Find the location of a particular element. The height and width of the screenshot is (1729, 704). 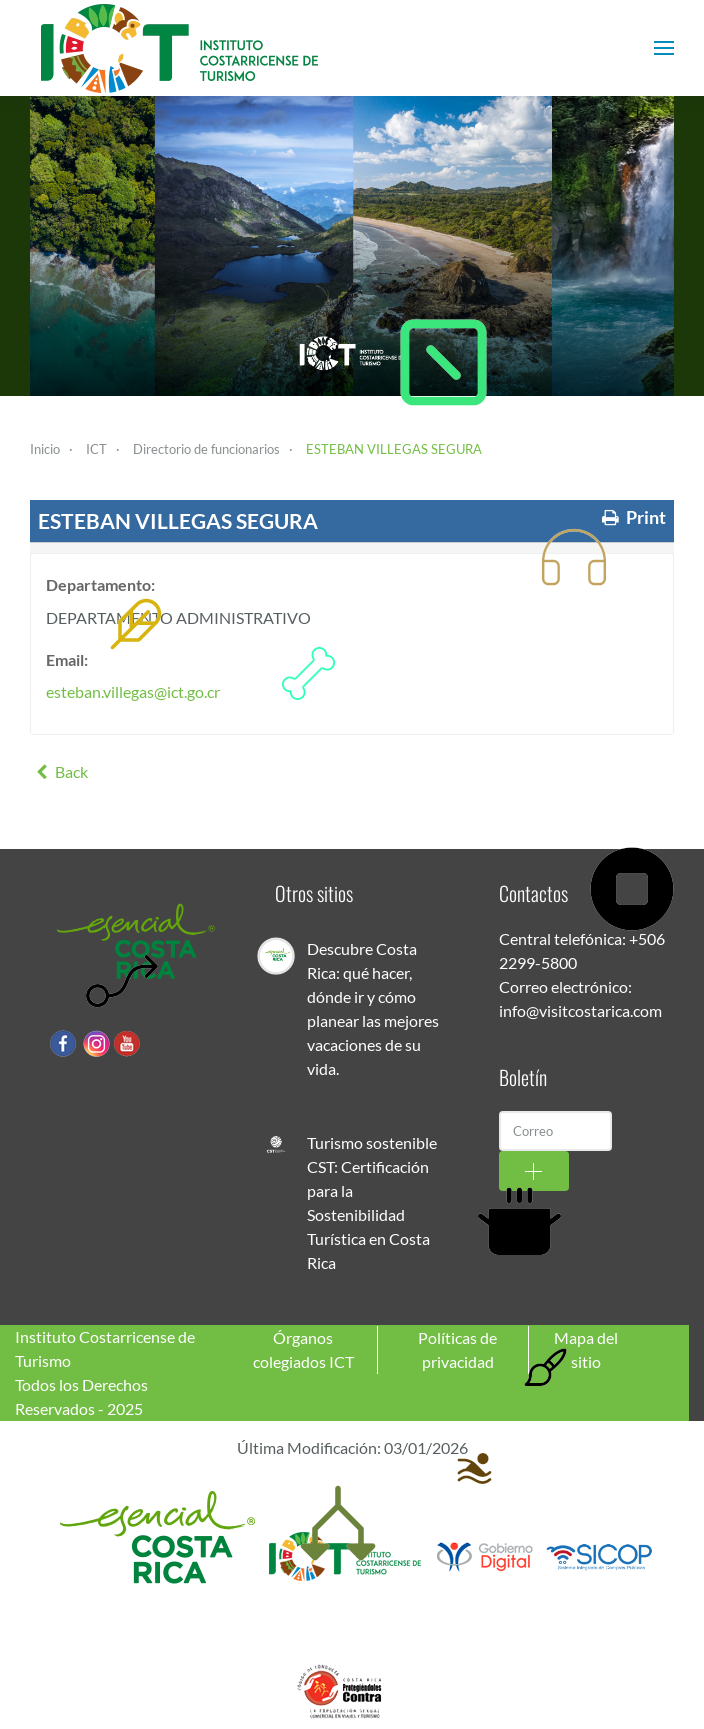

compose a new message or post is located at coordinates (135, 625).